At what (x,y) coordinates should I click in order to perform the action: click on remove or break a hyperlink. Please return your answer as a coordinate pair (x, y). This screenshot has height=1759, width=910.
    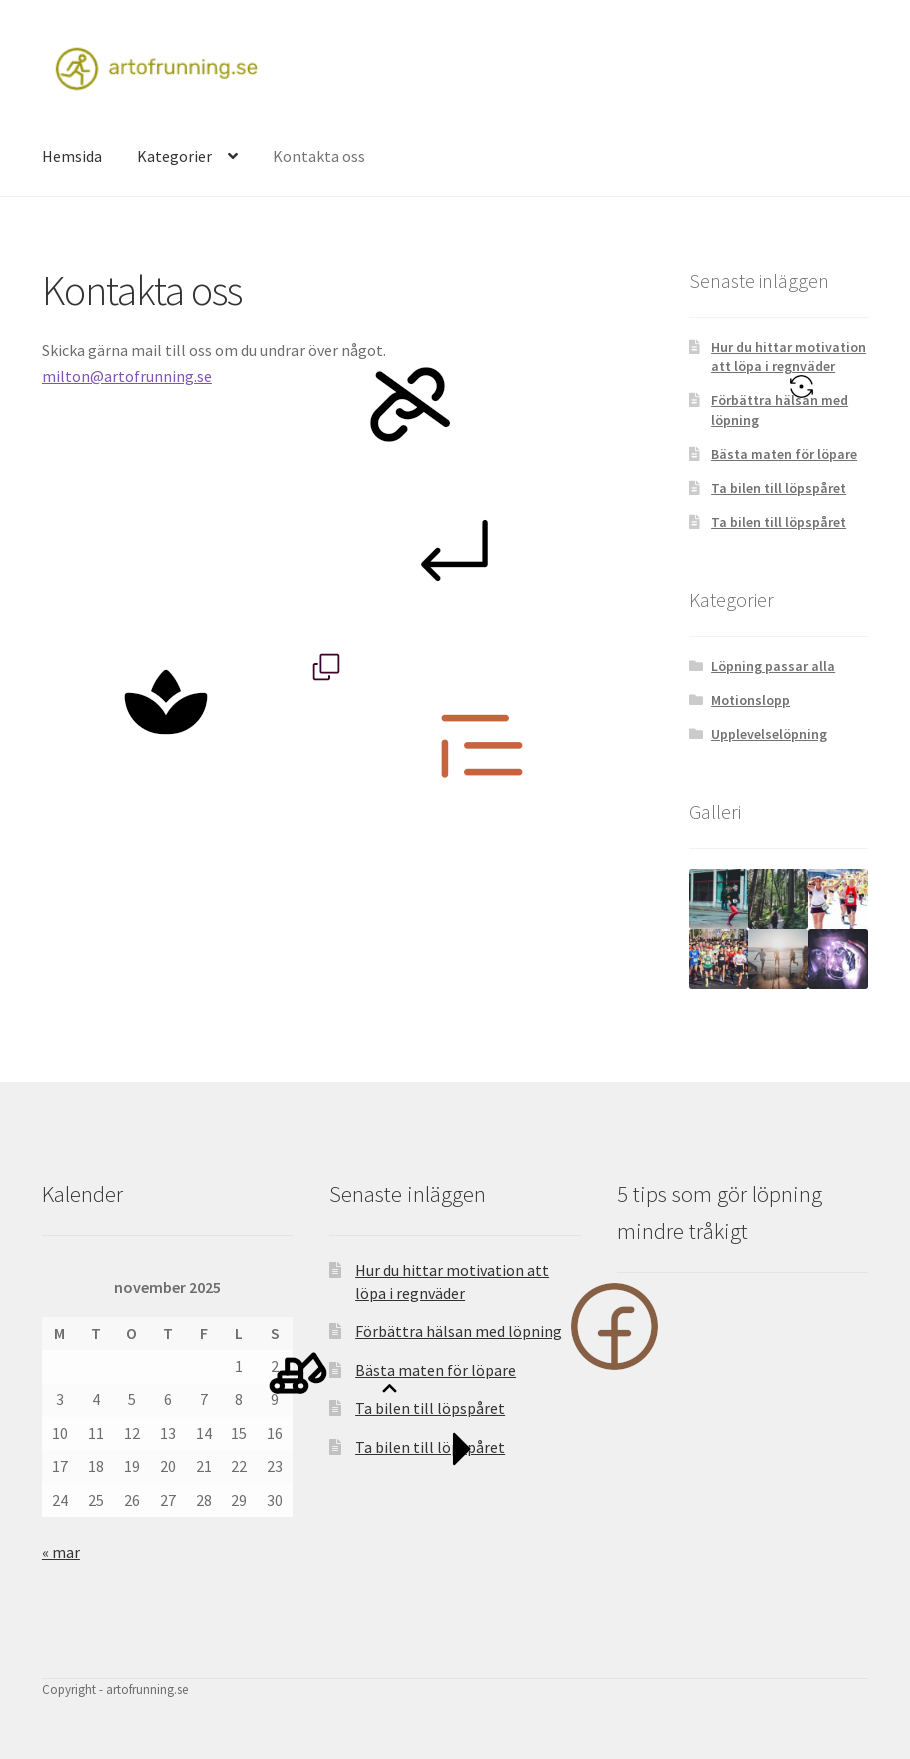
    Looking at the image, I should click on (407, 404).